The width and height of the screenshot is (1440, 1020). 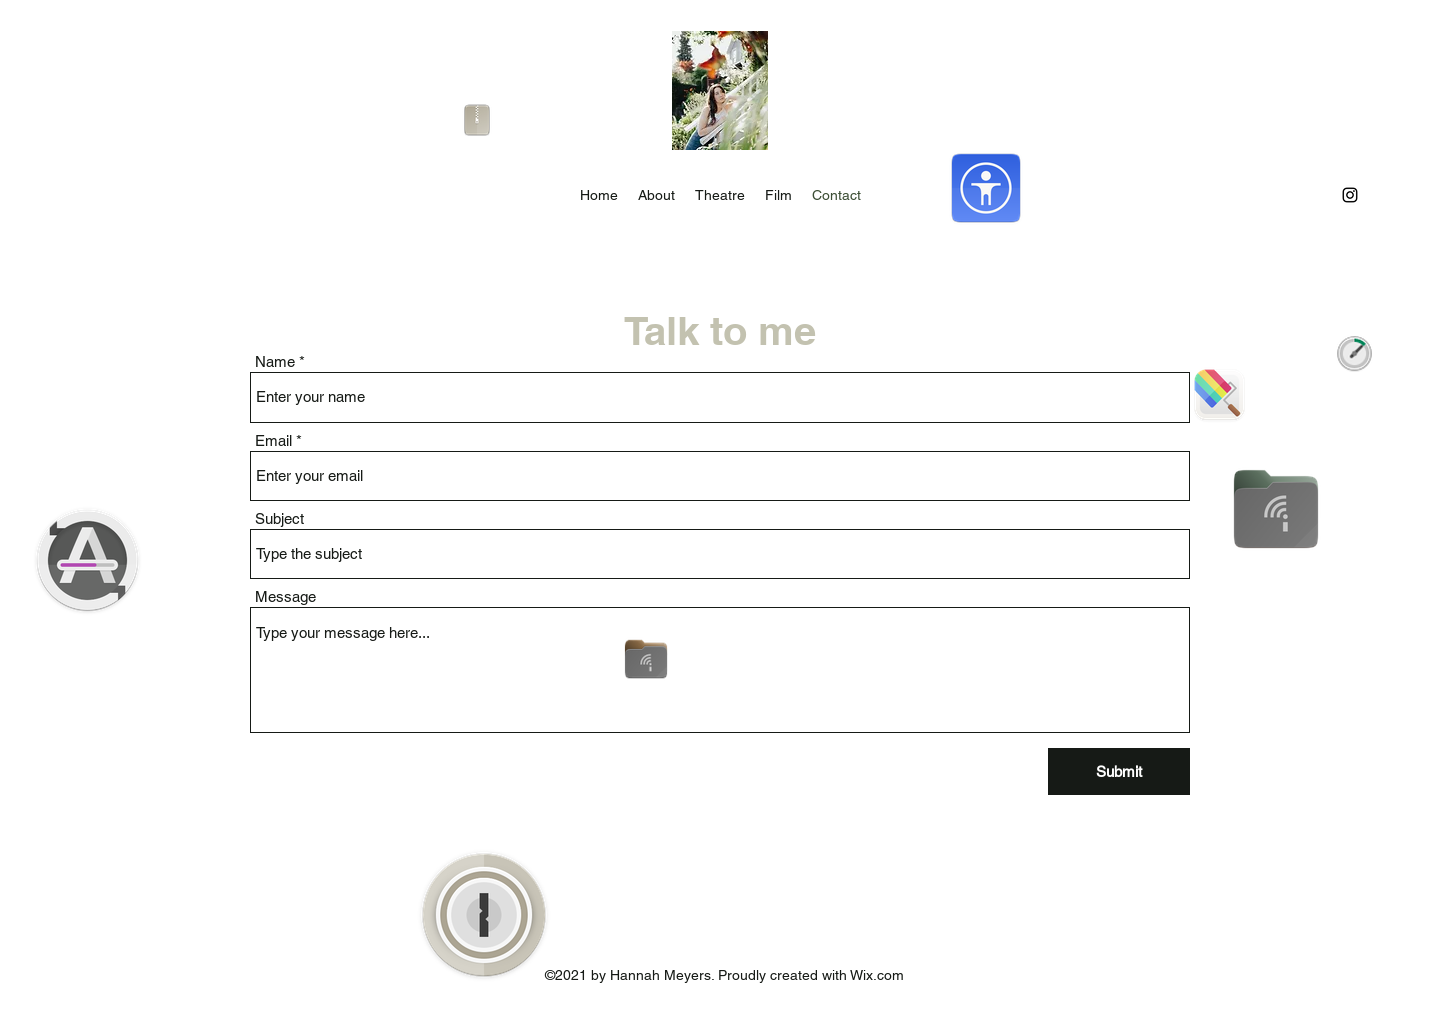 What do you see at coordinates (87, 560) in the screenshot?
I see `check for available software updates` at bounding box center [87, 560].